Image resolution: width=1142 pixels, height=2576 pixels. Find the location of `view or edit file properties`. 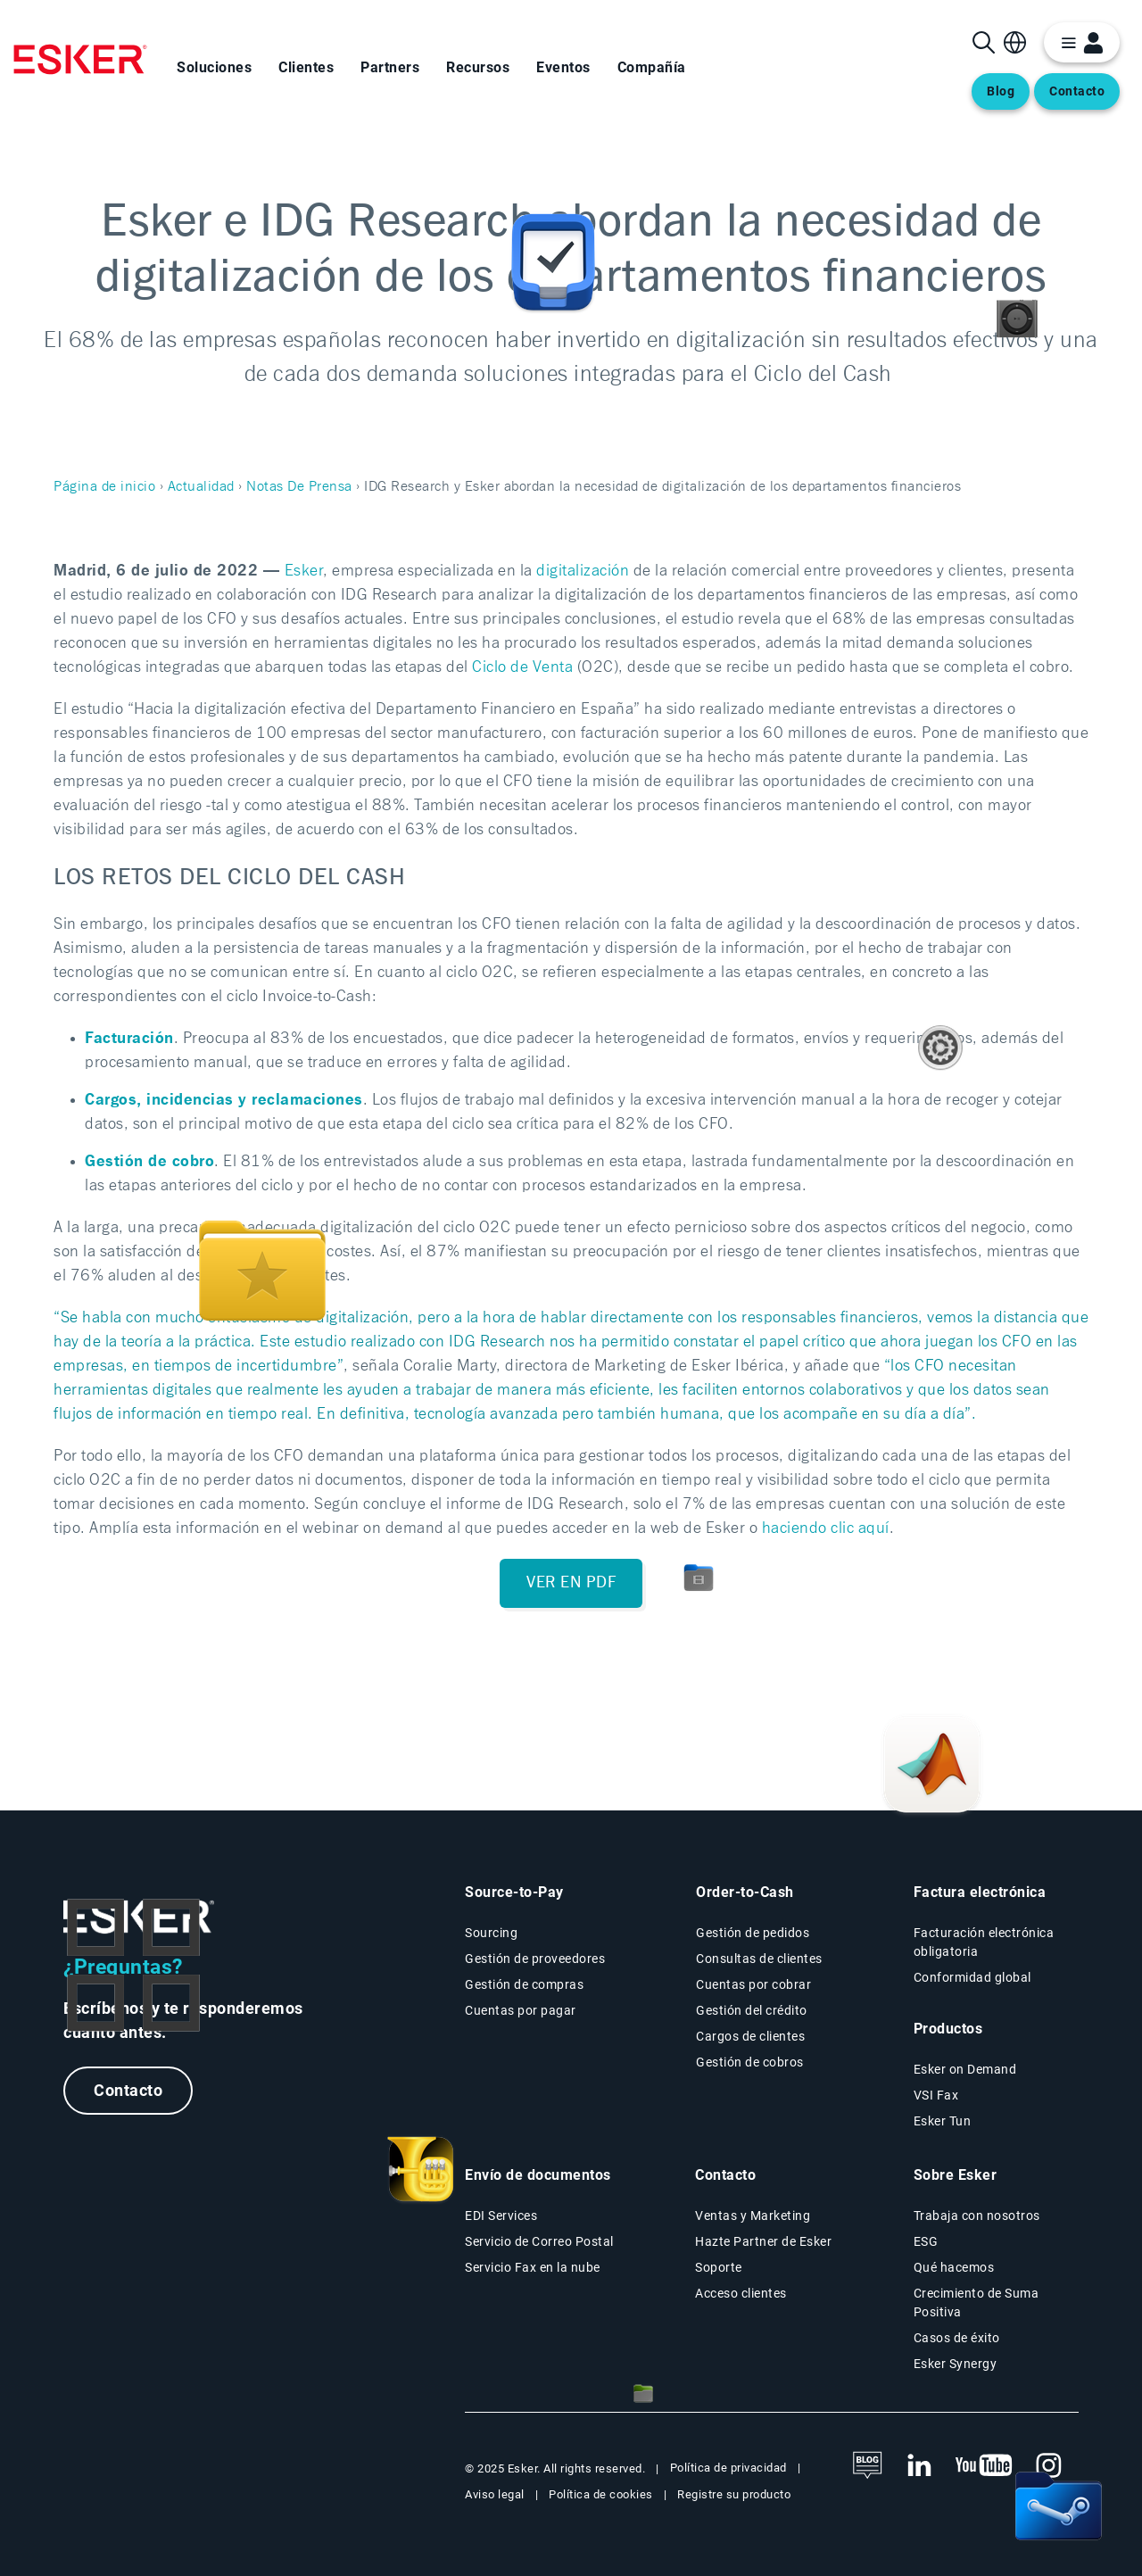

view or edit file properties is located at coordinates (940, 1048).